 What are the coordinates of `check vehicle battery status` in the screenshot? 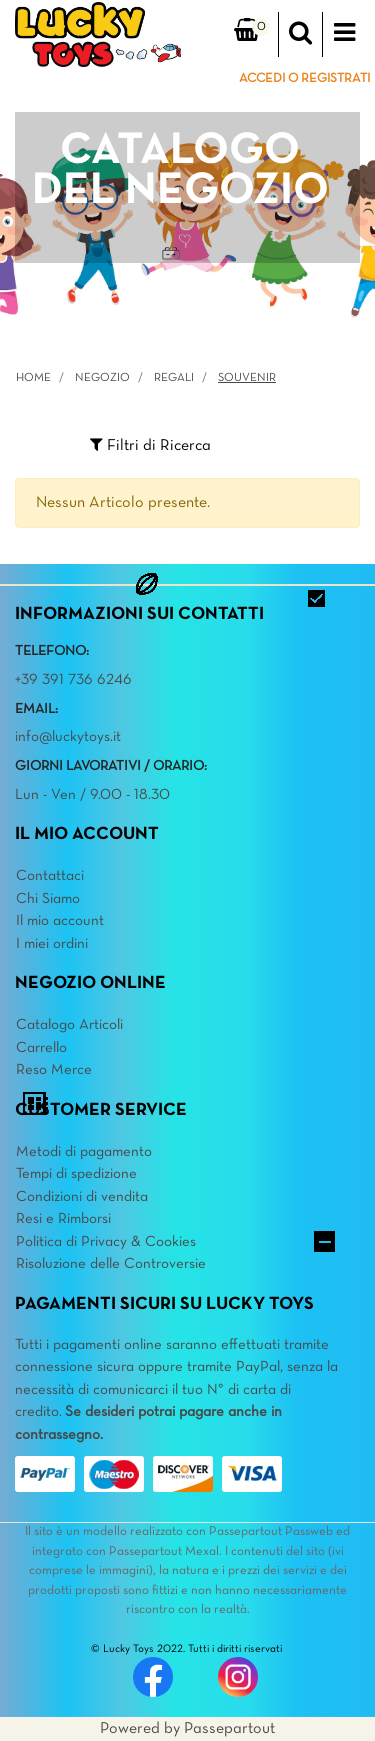 It's located at (171, 254).